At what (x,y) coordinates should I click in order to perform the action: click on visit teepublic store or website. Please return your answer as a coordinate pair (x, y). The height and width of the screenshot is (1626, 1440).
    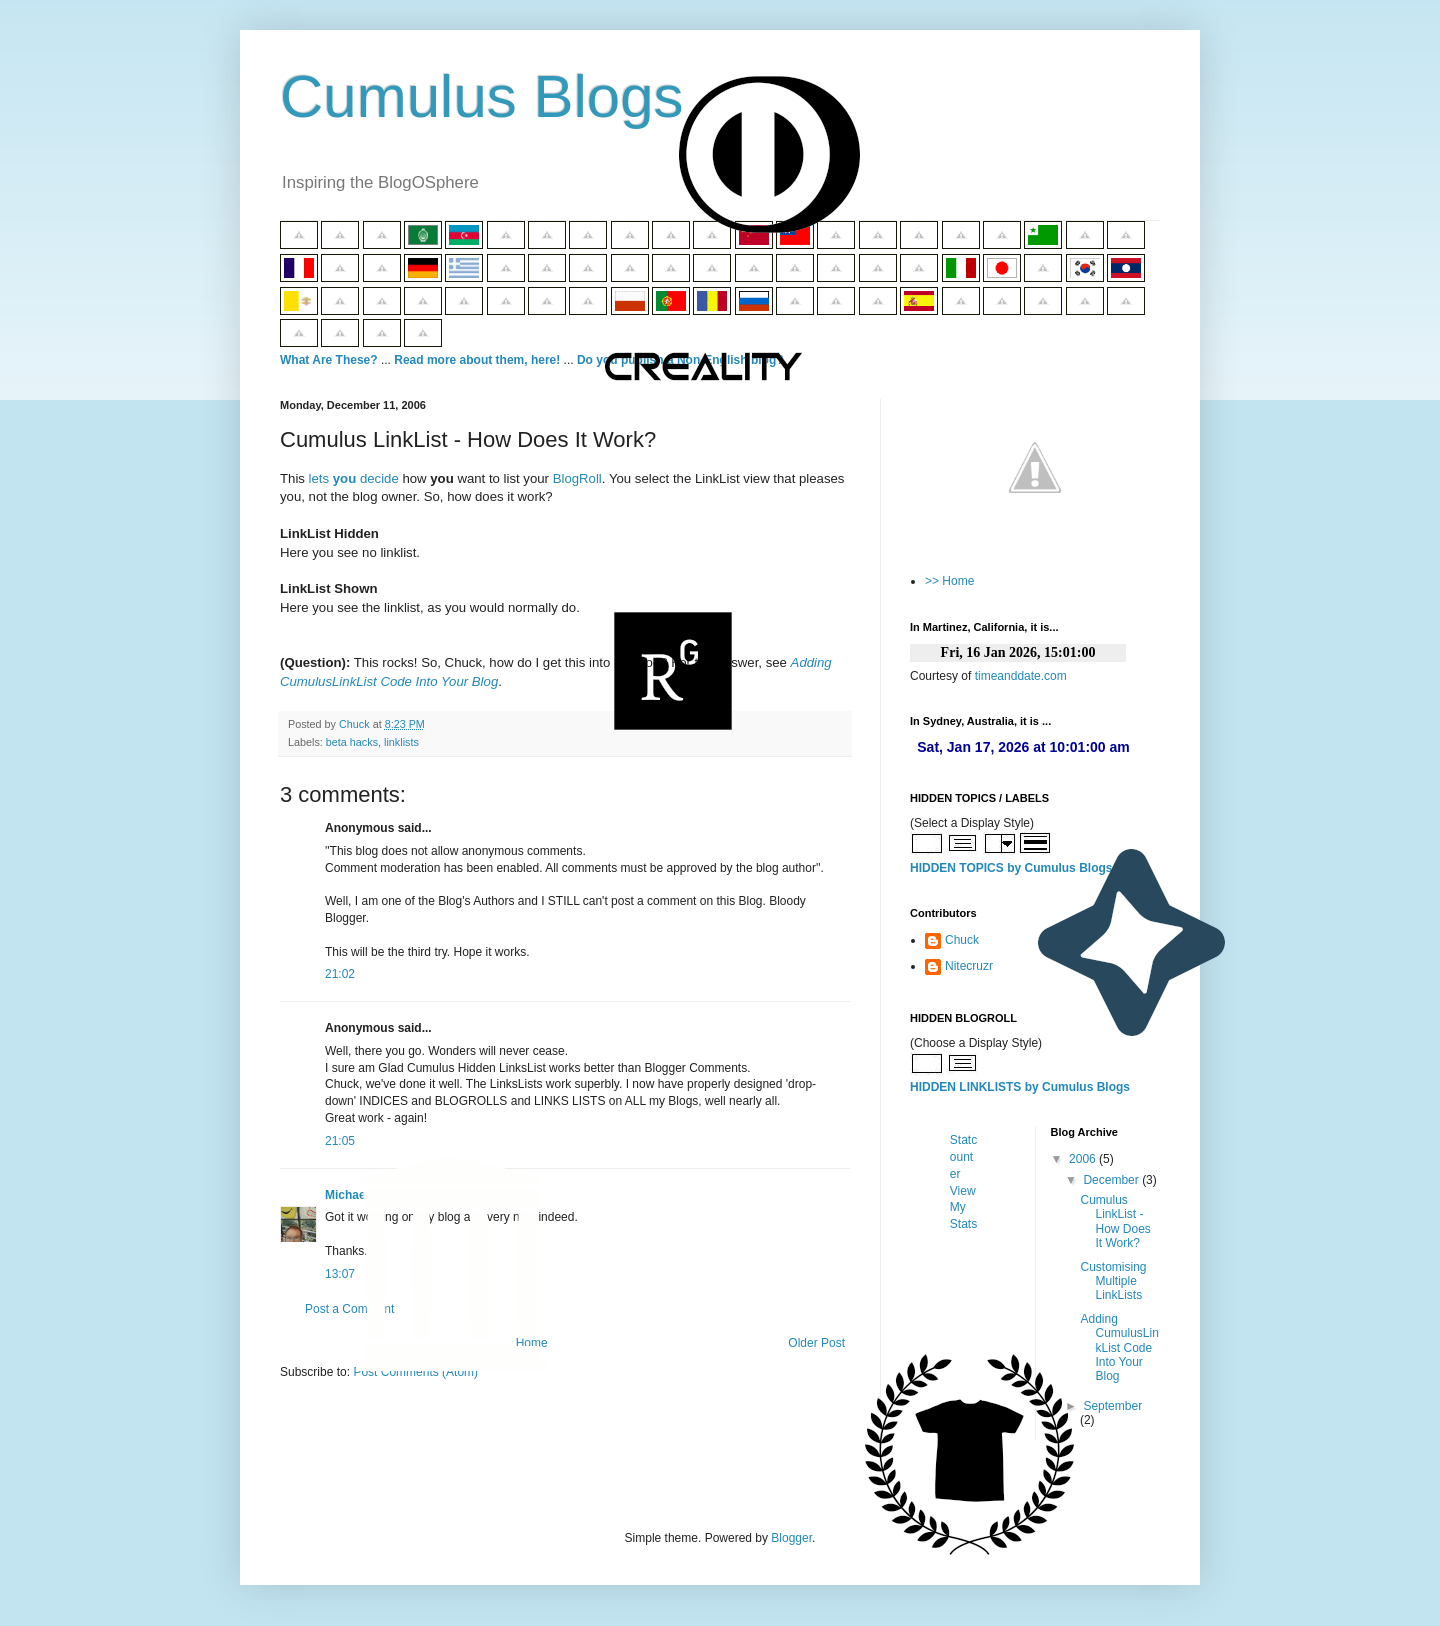
    Looking at the image, I should click on (969, 1454).